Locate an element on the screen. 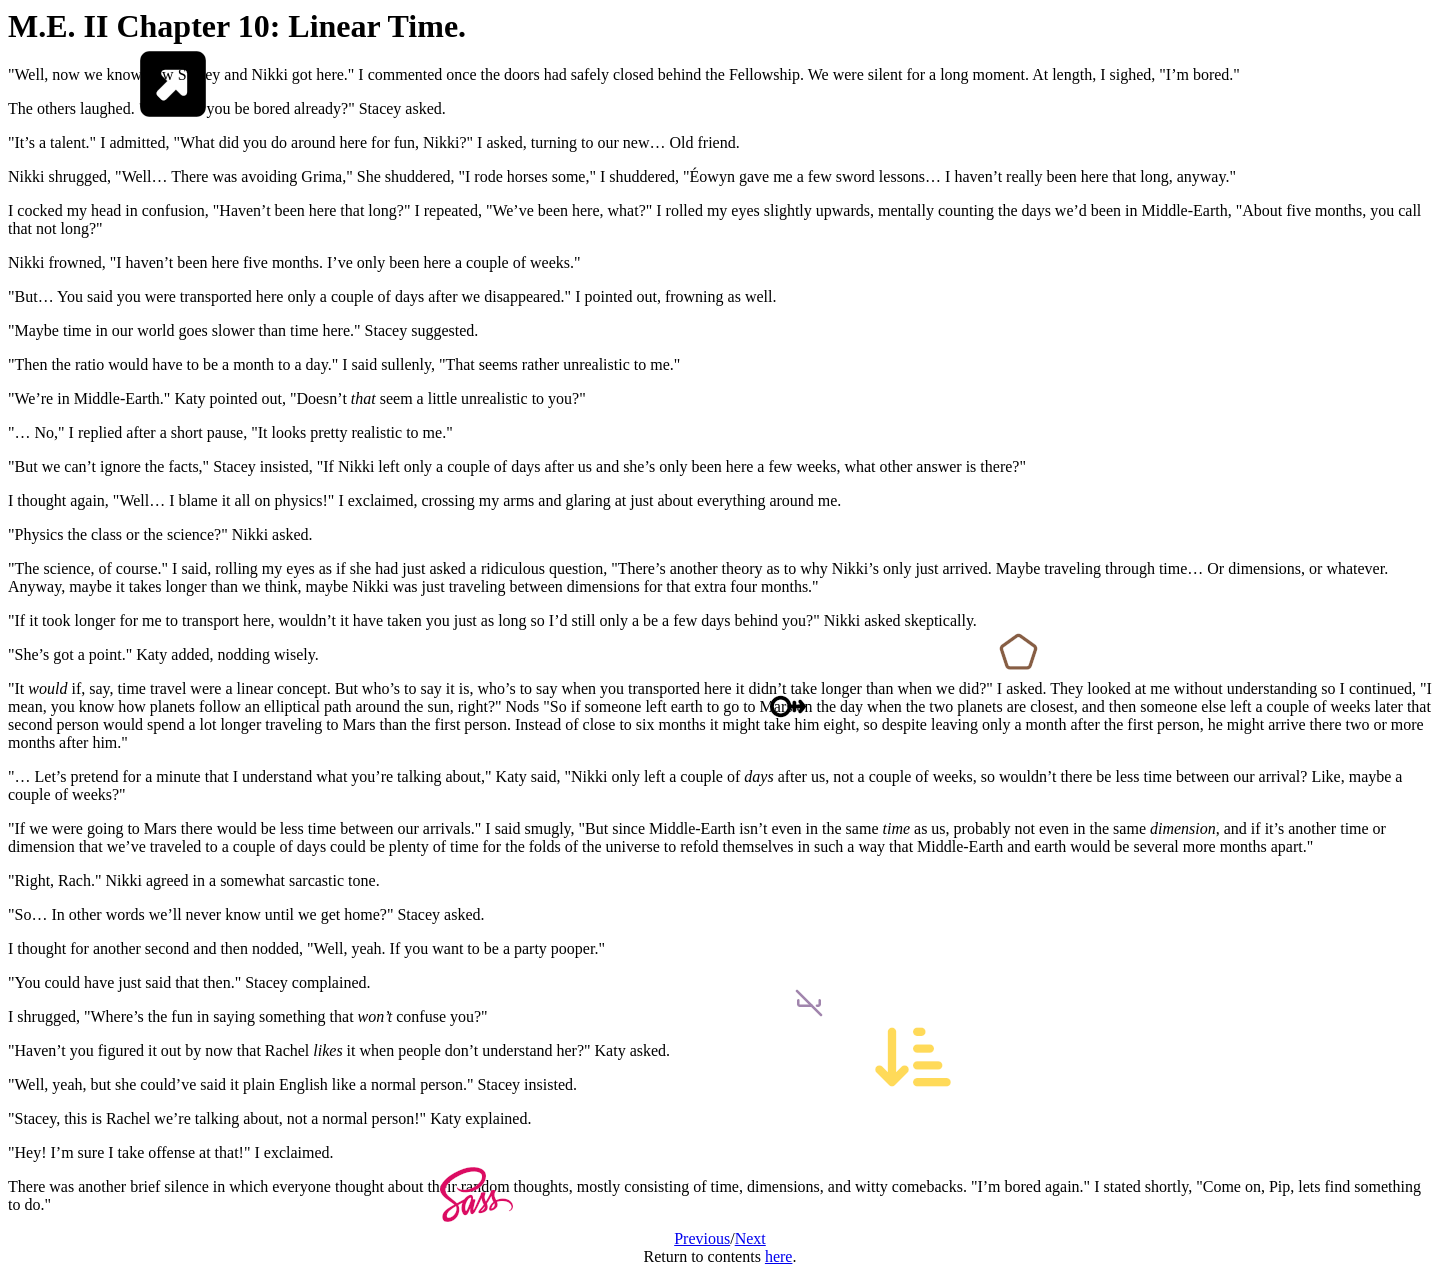  sort items in descending order is located at coordinates (913, 1057).